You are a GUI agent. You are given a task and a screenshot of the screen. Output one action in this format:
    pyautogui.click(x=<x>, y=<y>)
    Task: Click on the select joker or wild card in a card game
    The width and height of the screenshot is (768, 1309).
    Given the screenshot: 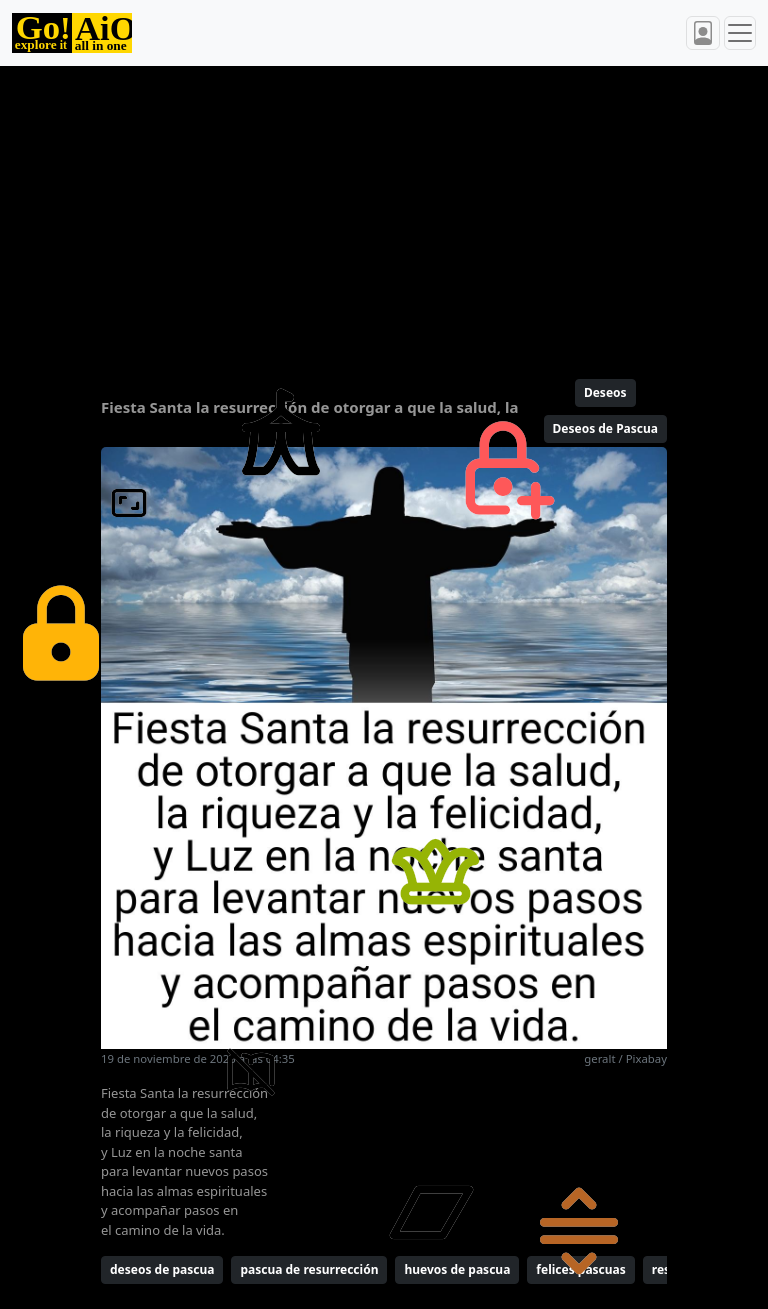 What is the action you would take?
    pyautogui.click(x=435, y=869)
    